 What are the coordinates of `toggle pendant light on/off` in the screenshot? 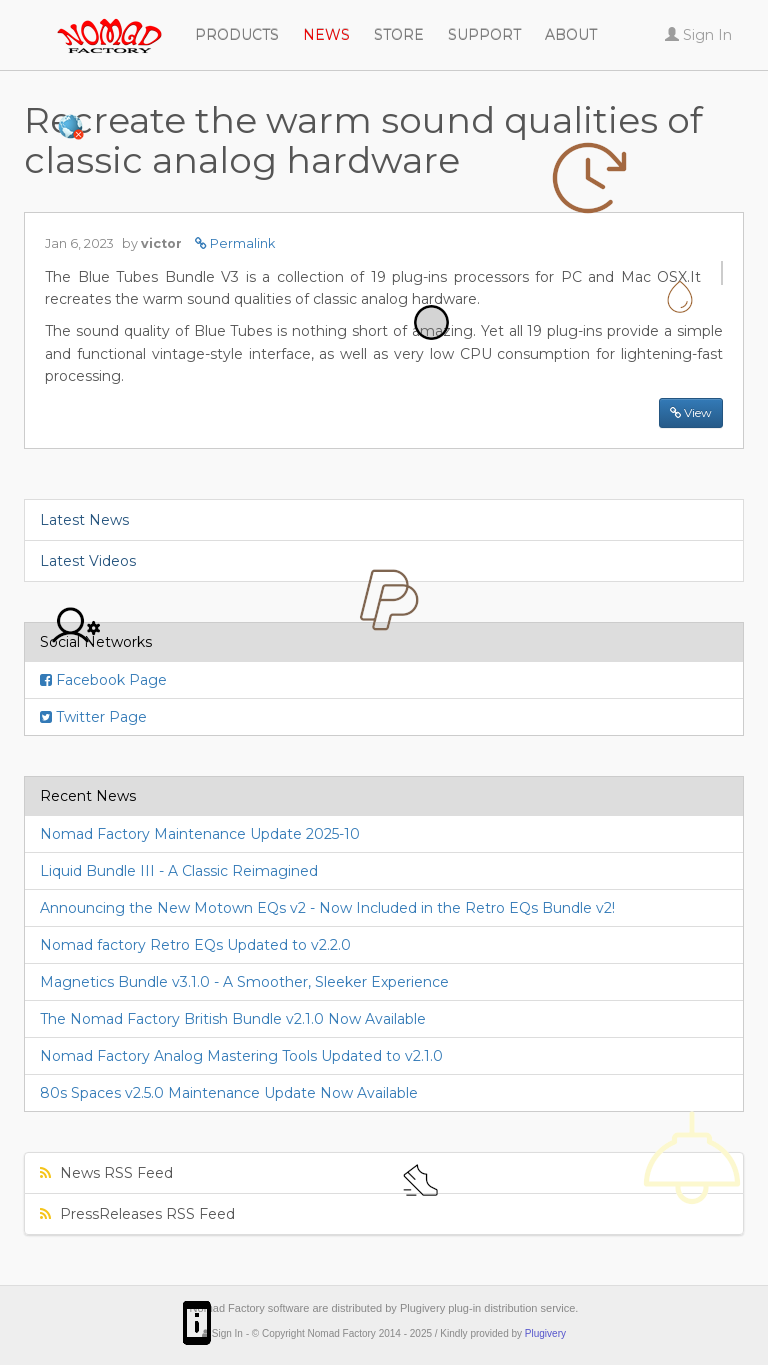 It's located at (692, 1163).